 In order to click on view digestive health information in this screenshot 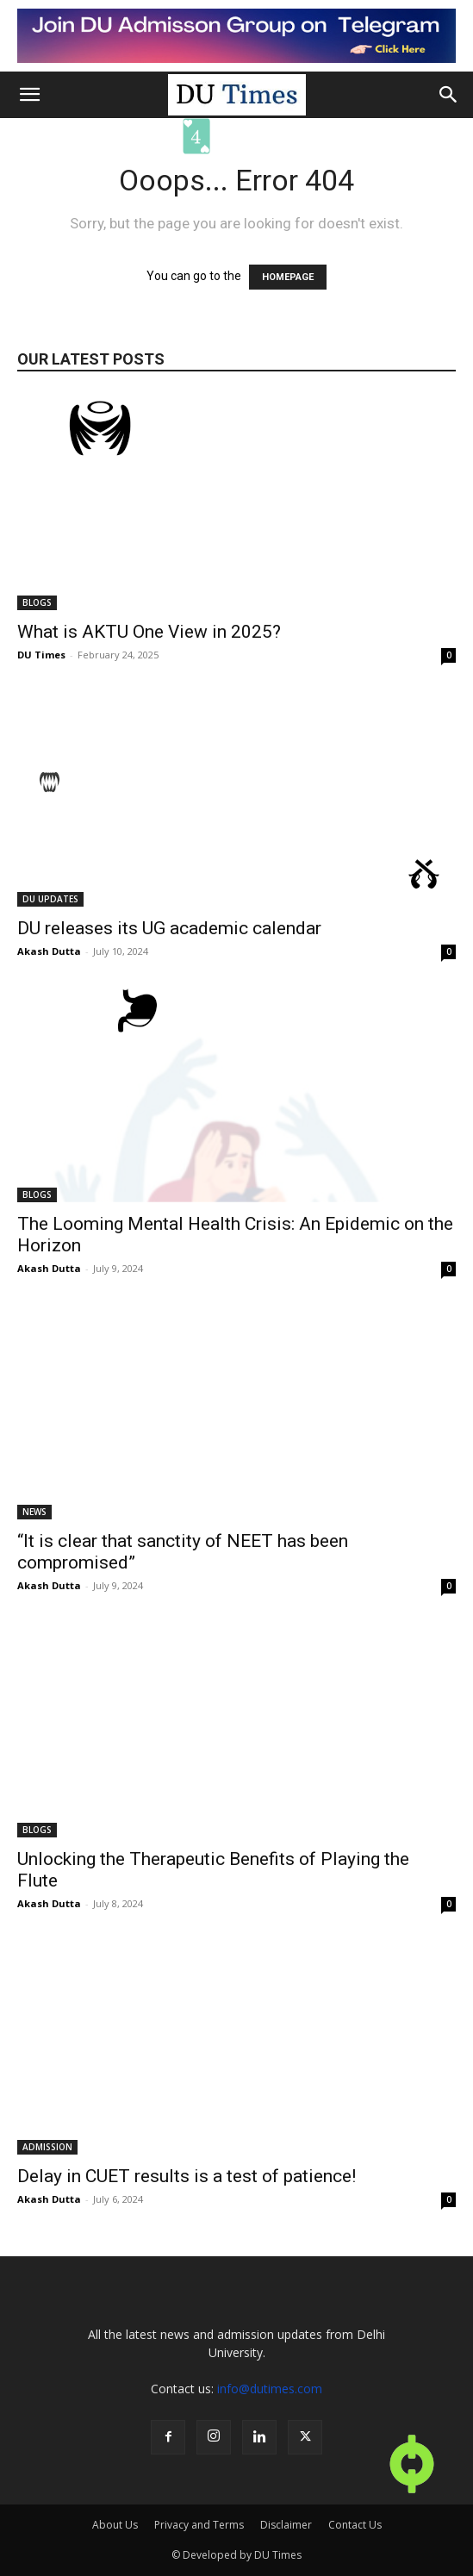, I will do `click(137, 1010)`.